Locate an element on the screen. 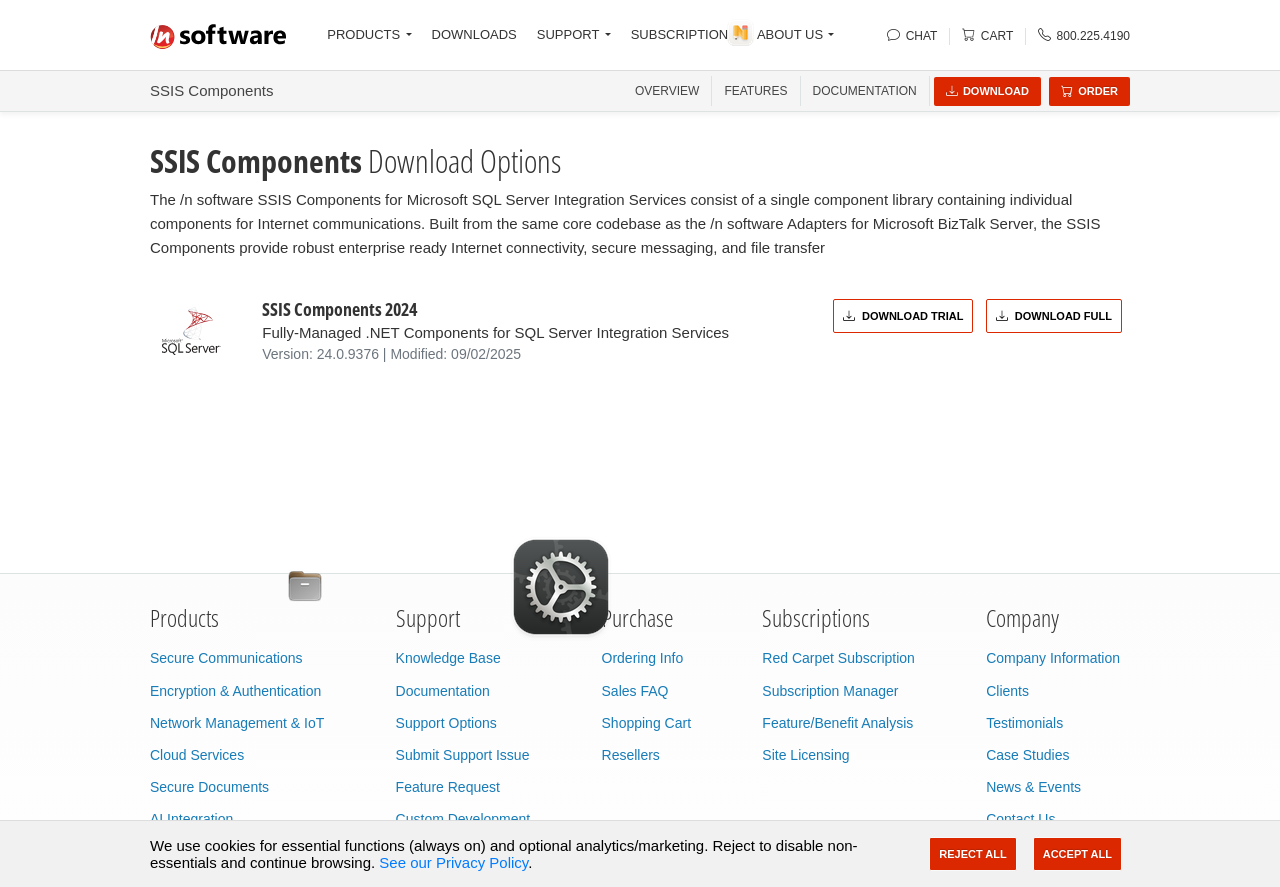 The height and width of the screenshot is (887, 1280). open the file manager is located at coordinates (305, 586).